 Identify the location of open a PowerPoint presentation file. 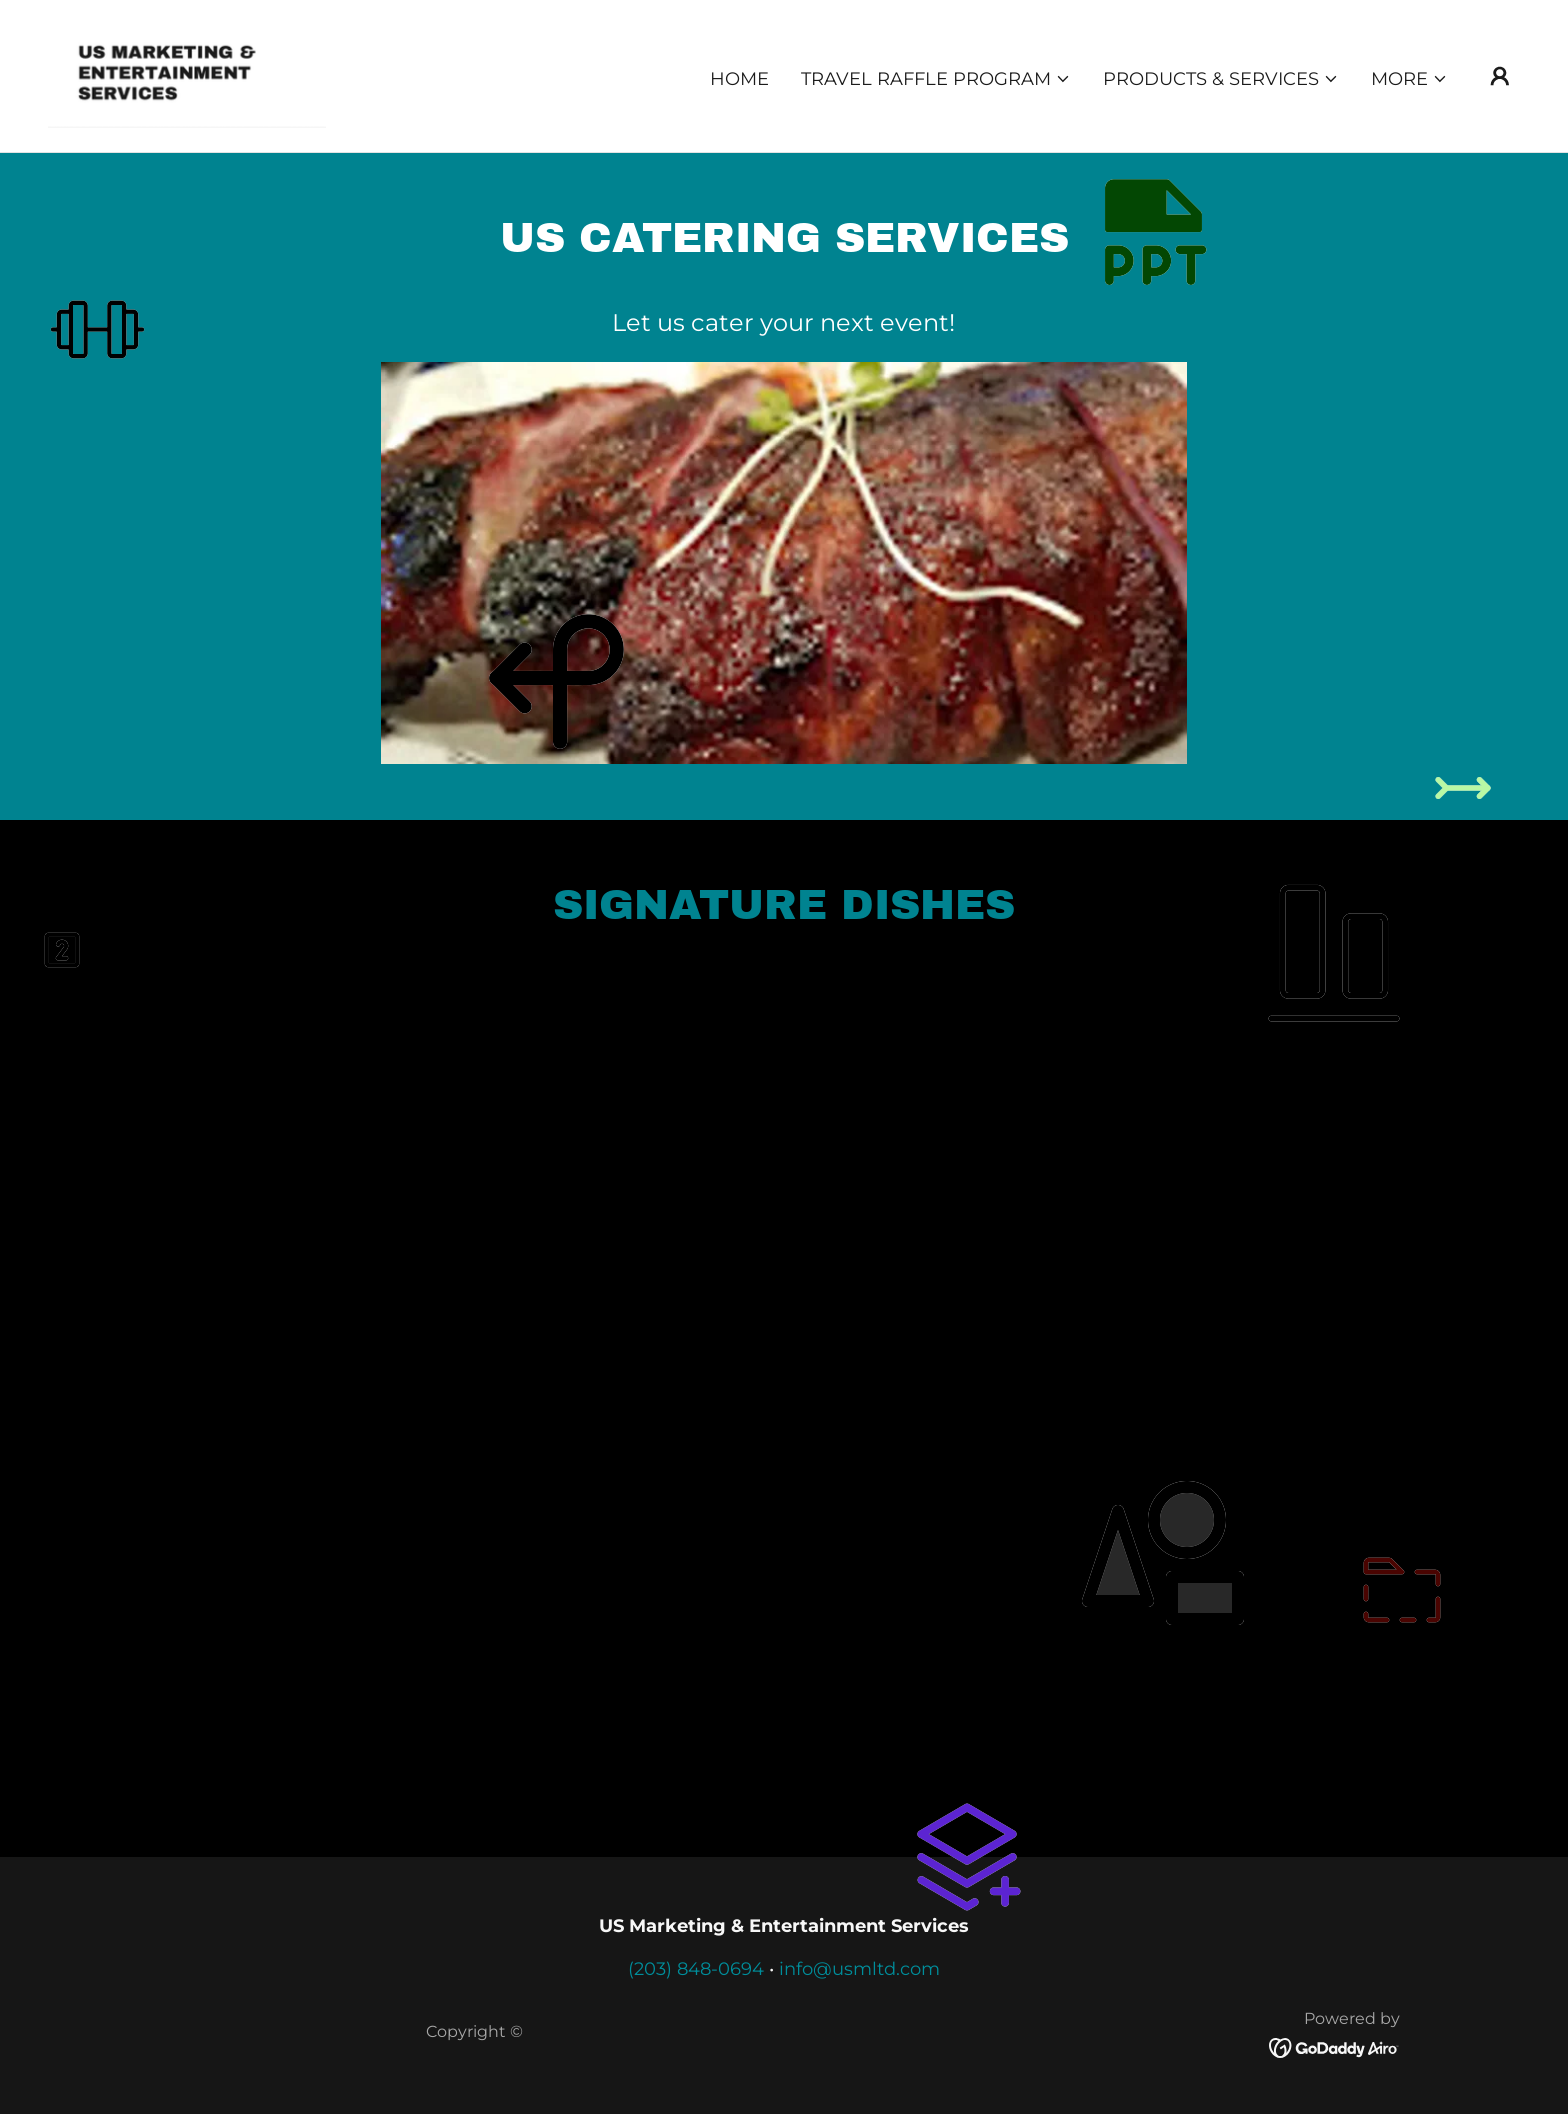
(1153, 236).